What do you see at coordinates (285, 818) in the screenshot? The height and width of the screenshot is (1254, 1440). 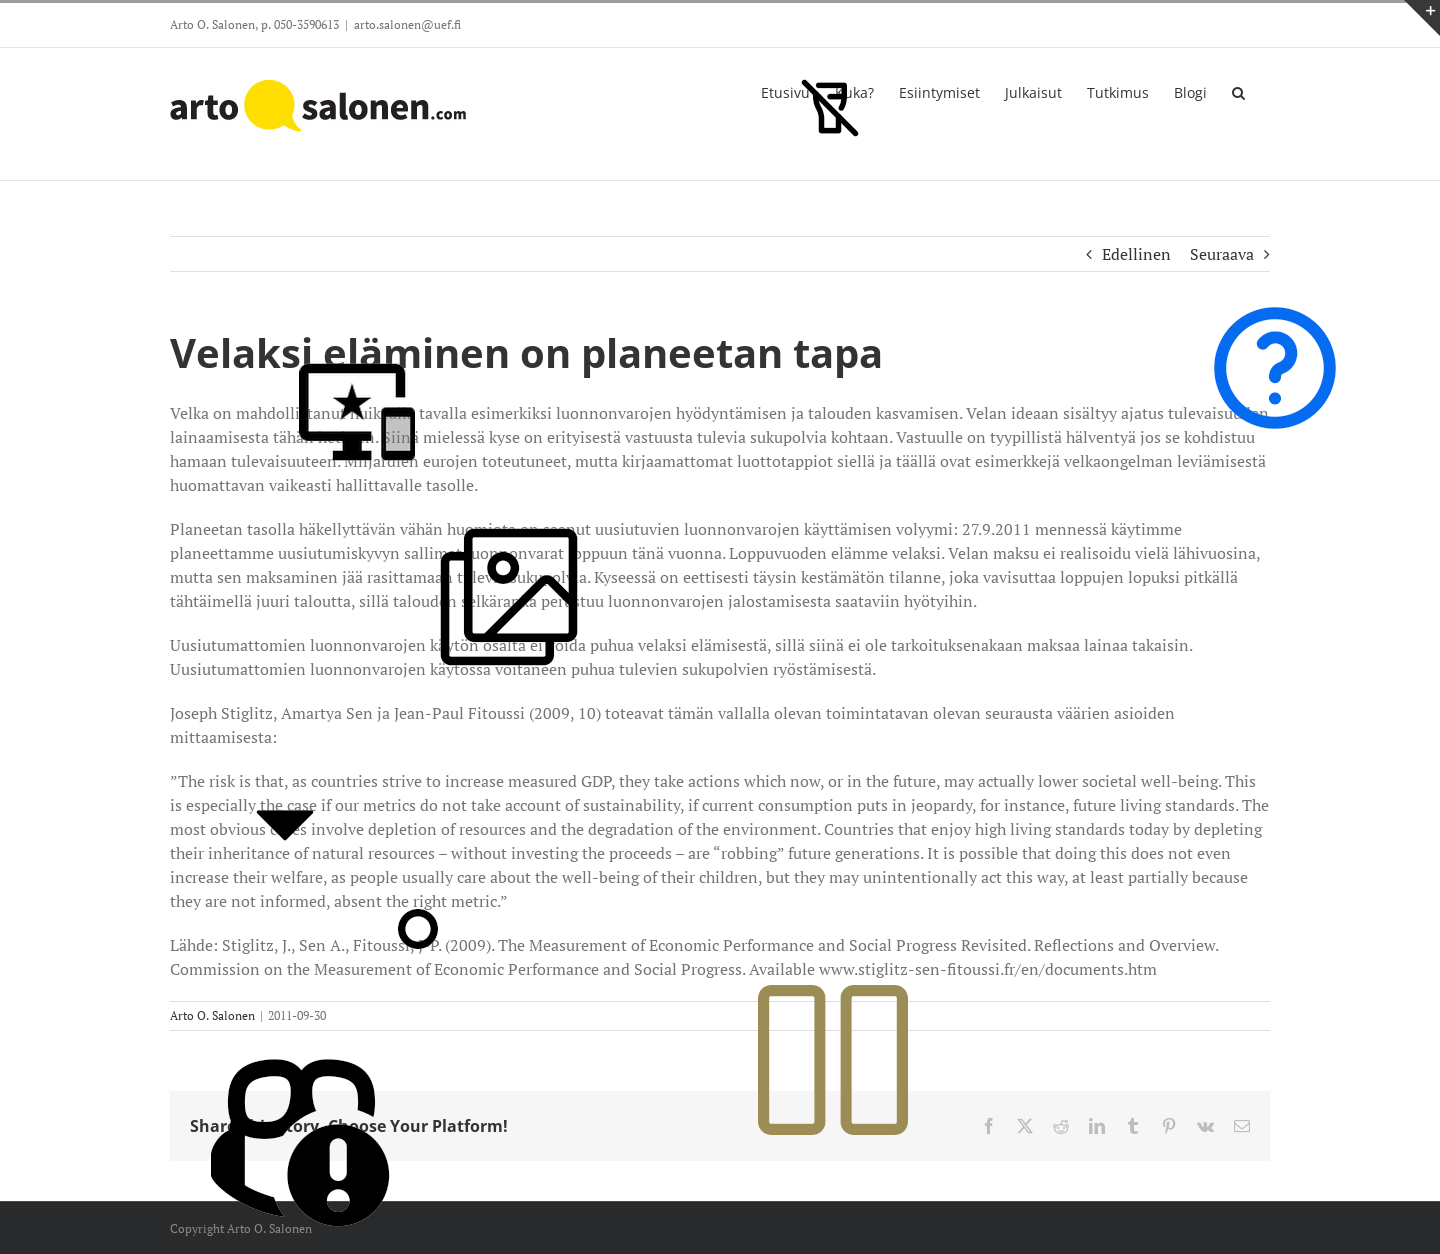 I see `expand a dropdown menu` at bounding box center [285, 818].